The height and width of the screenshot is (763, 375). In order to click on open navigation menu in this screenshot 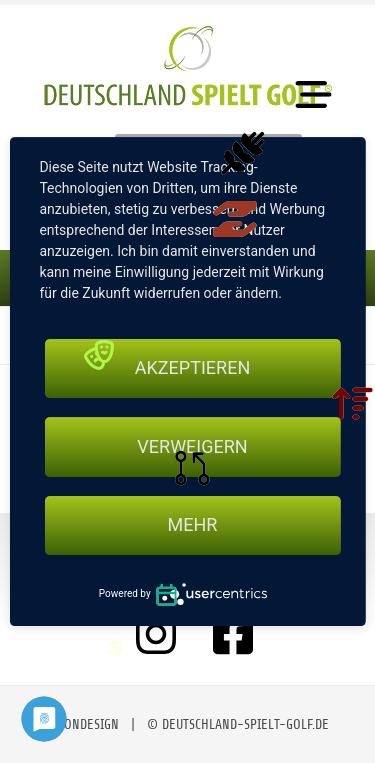, I will do `click(313, 94)`.